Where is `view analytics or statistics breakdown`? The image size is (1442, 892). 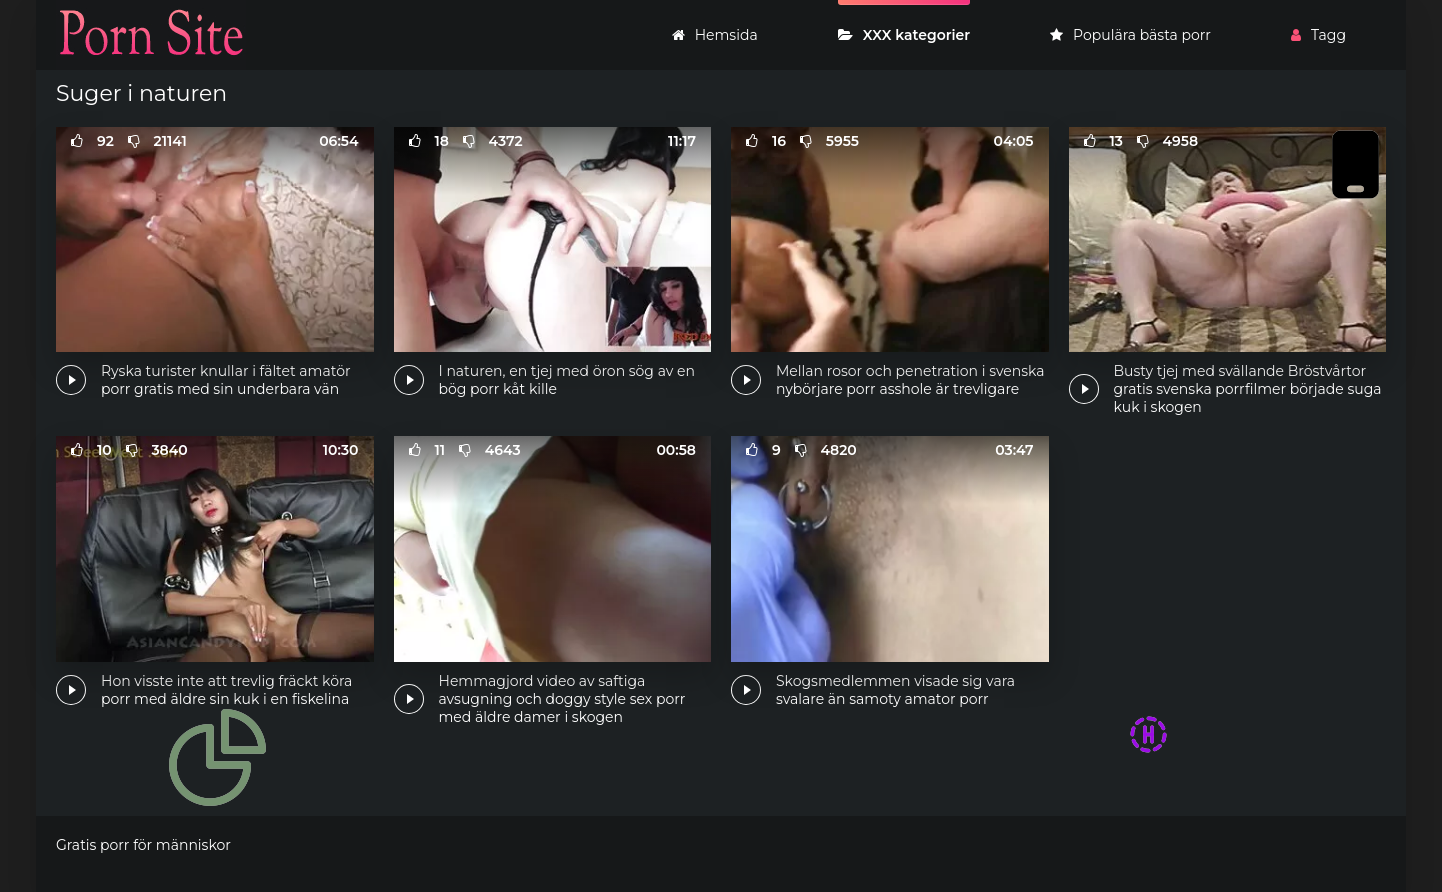
view analytics or statistics breakdown is located at coordinates (217, 757).